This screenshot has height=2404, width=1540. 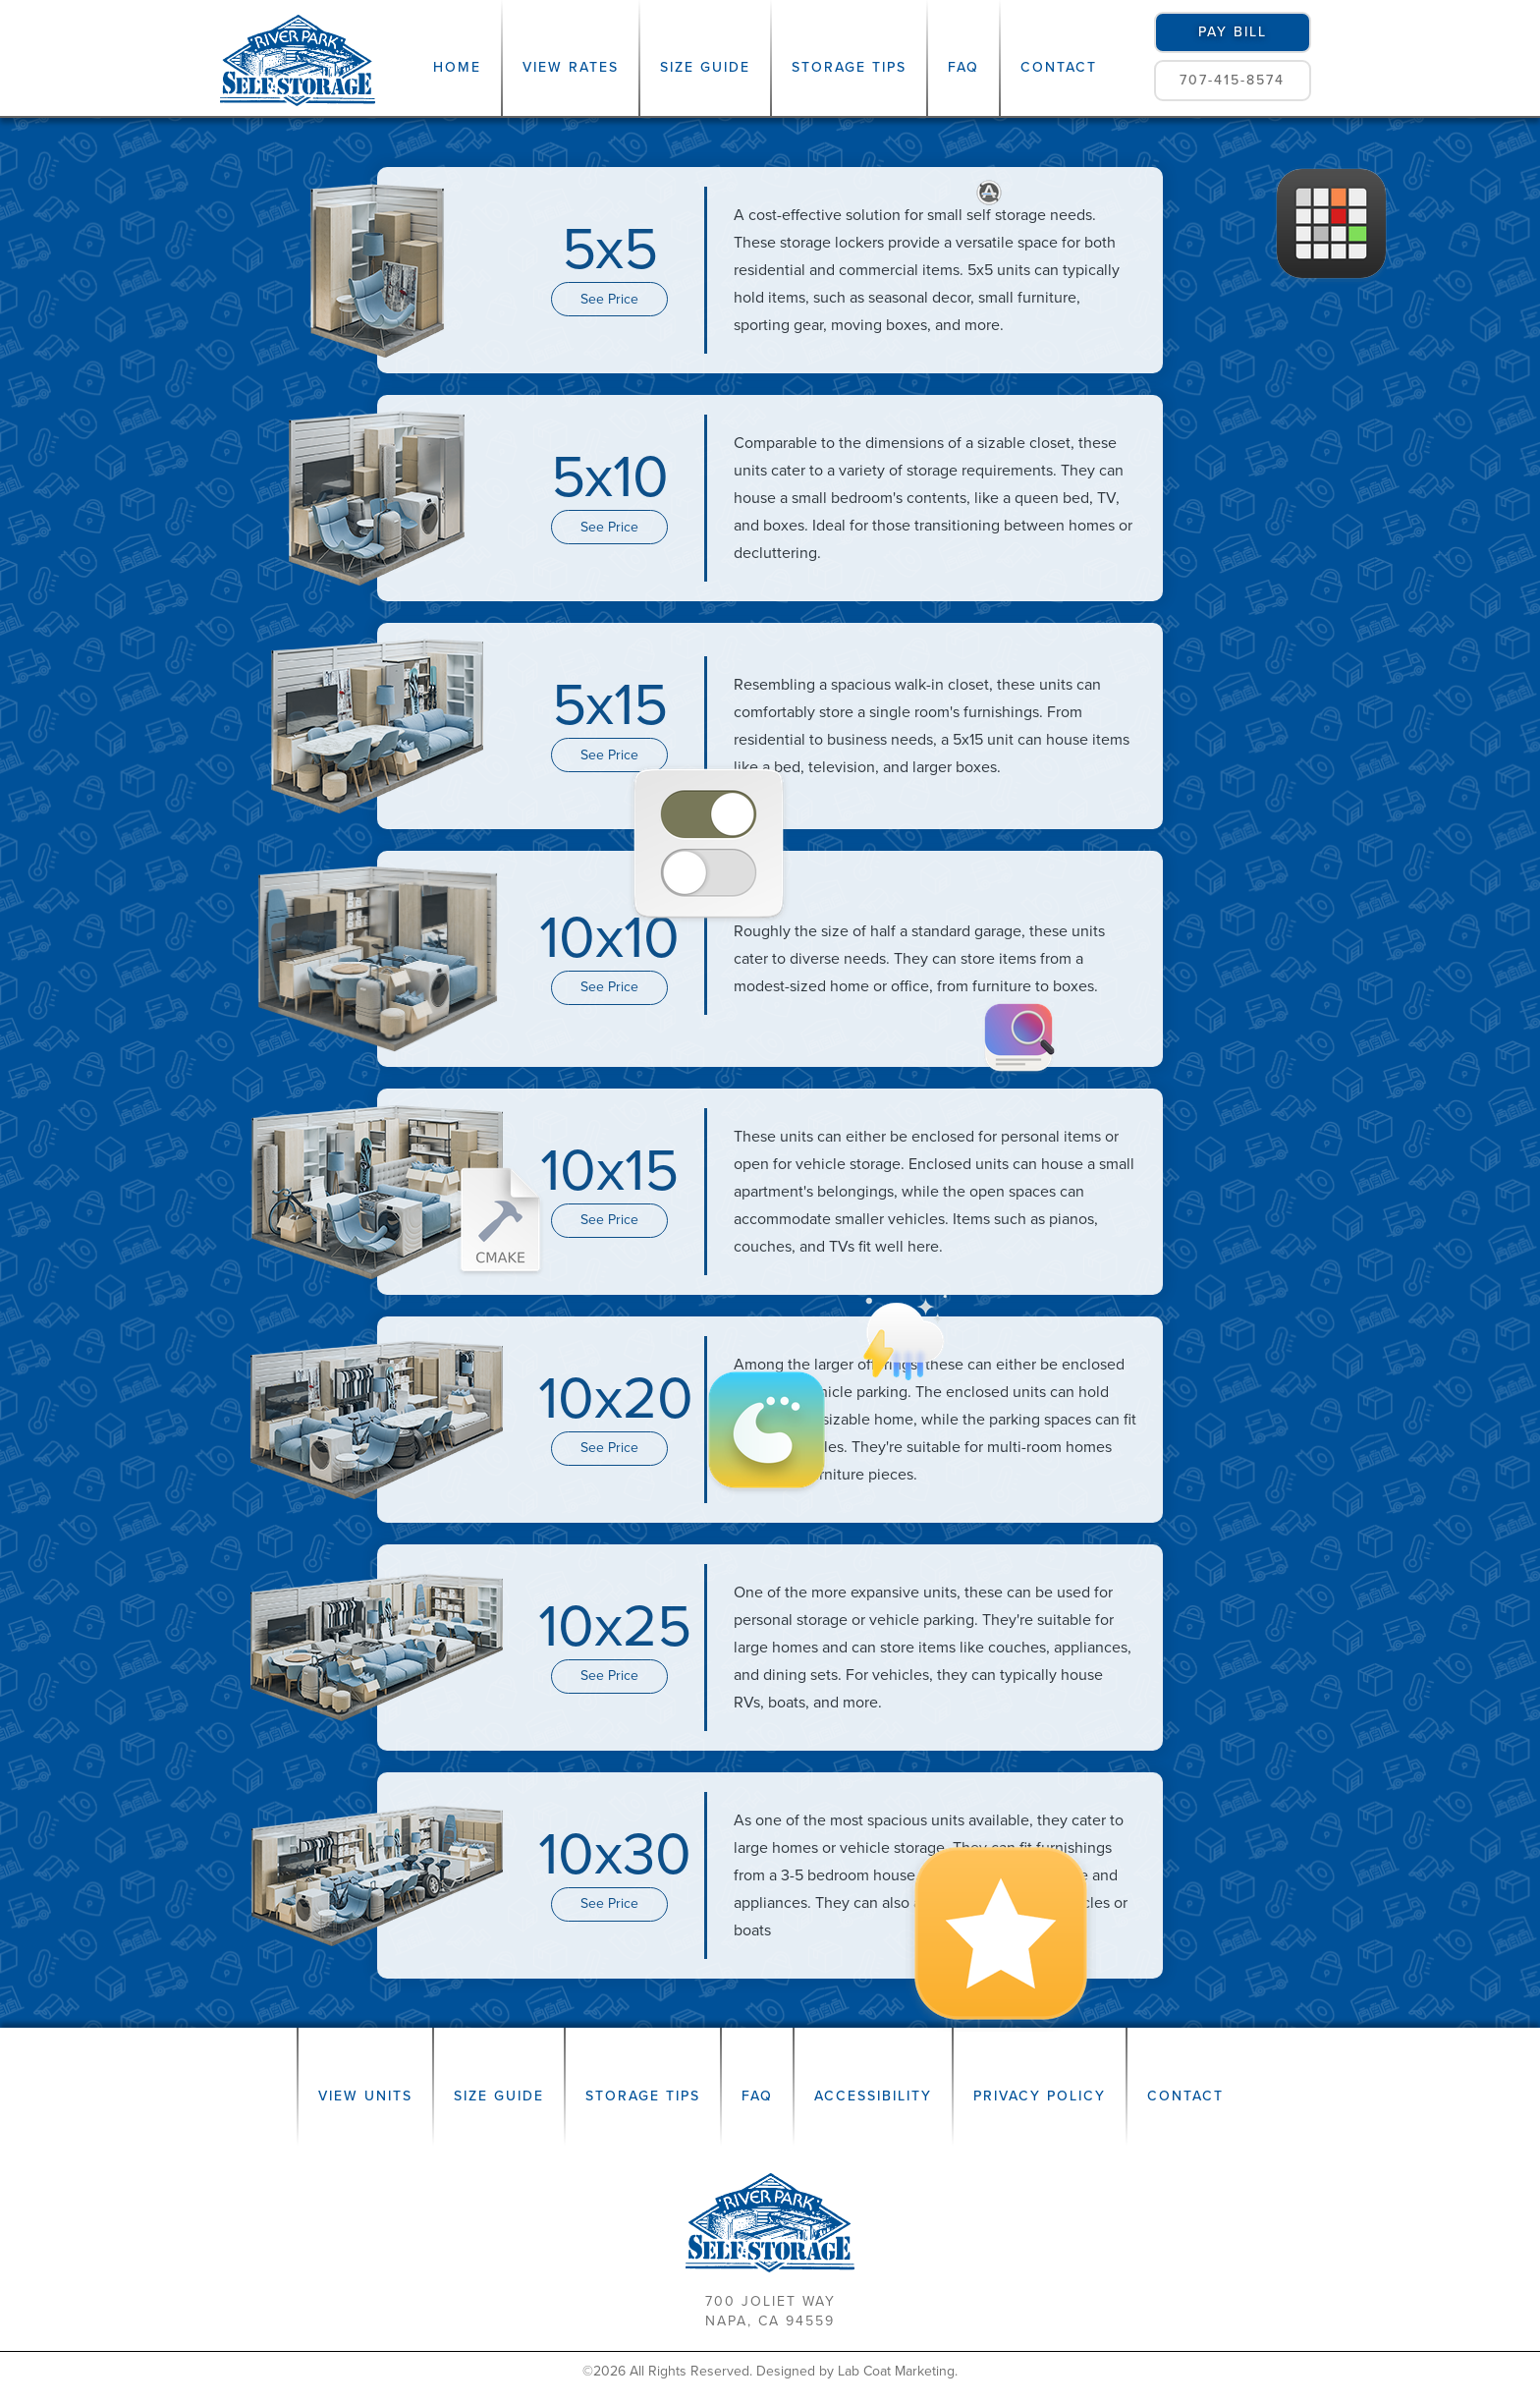 I want to click on open system tweaks or customization settings, so click(x=708, y=843).